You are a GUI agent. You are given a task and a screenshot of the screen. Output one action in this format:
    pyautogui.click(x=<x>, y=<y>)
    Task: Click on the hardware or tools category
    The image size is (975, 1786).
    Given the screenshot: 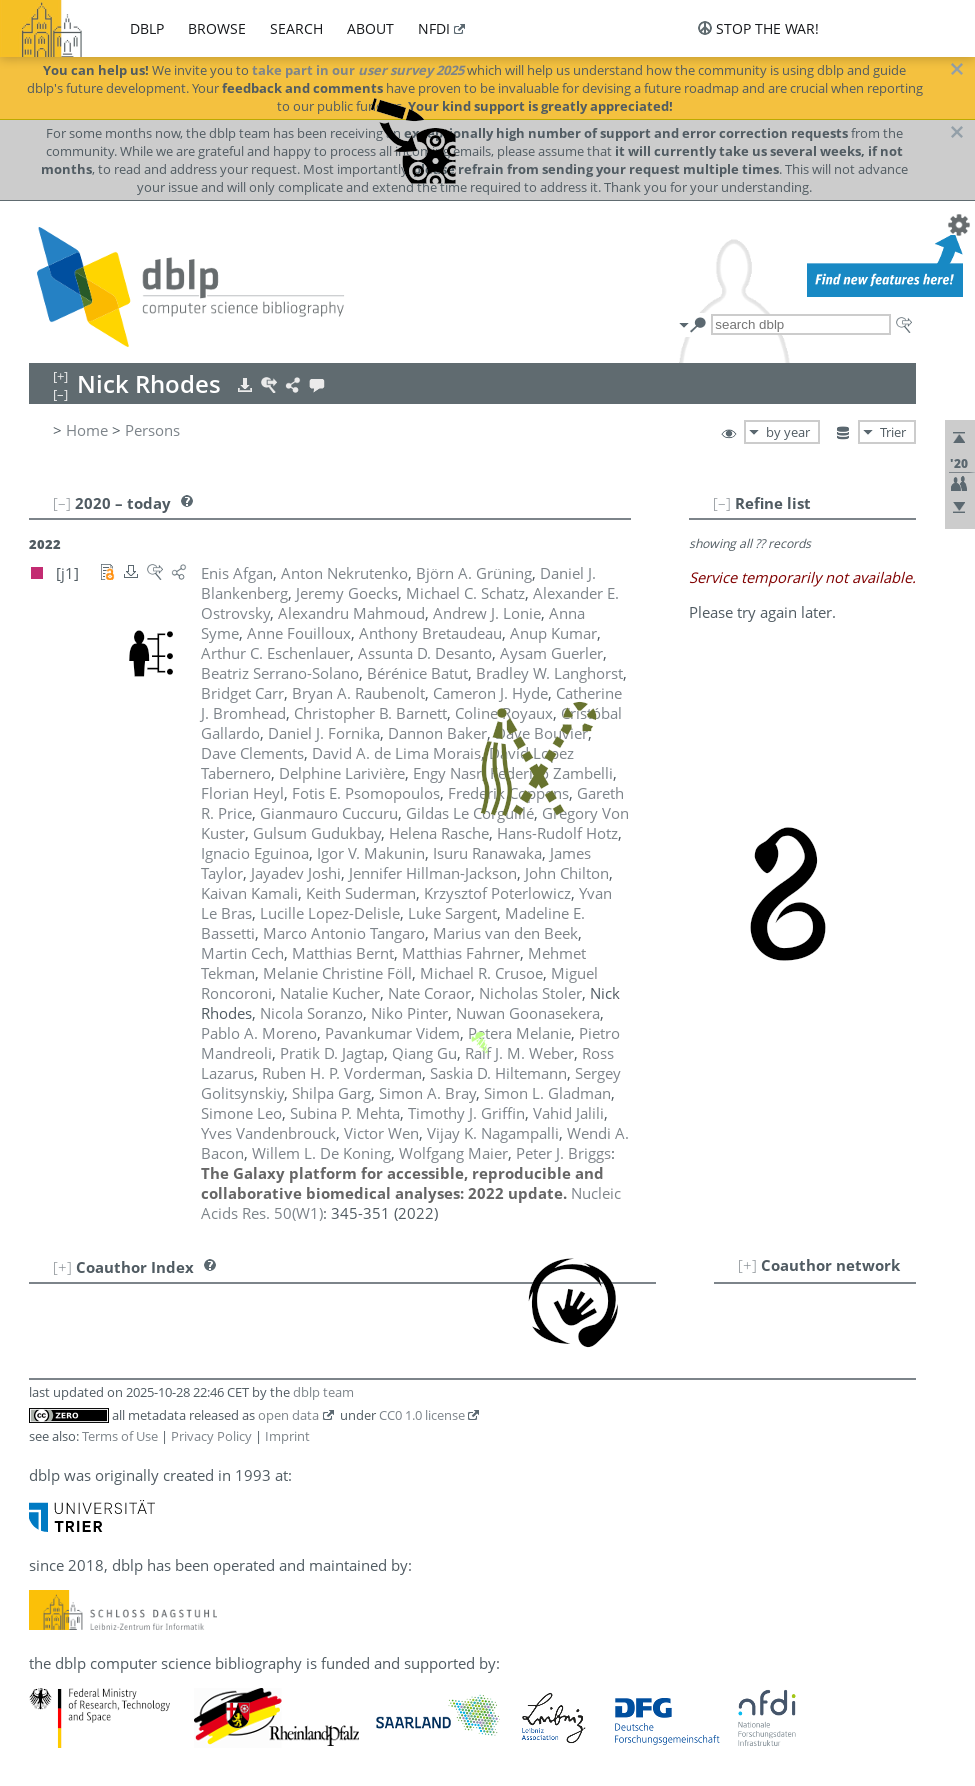 What is the action you would take?
    pyautogui.click(x=480, y=1043)
    